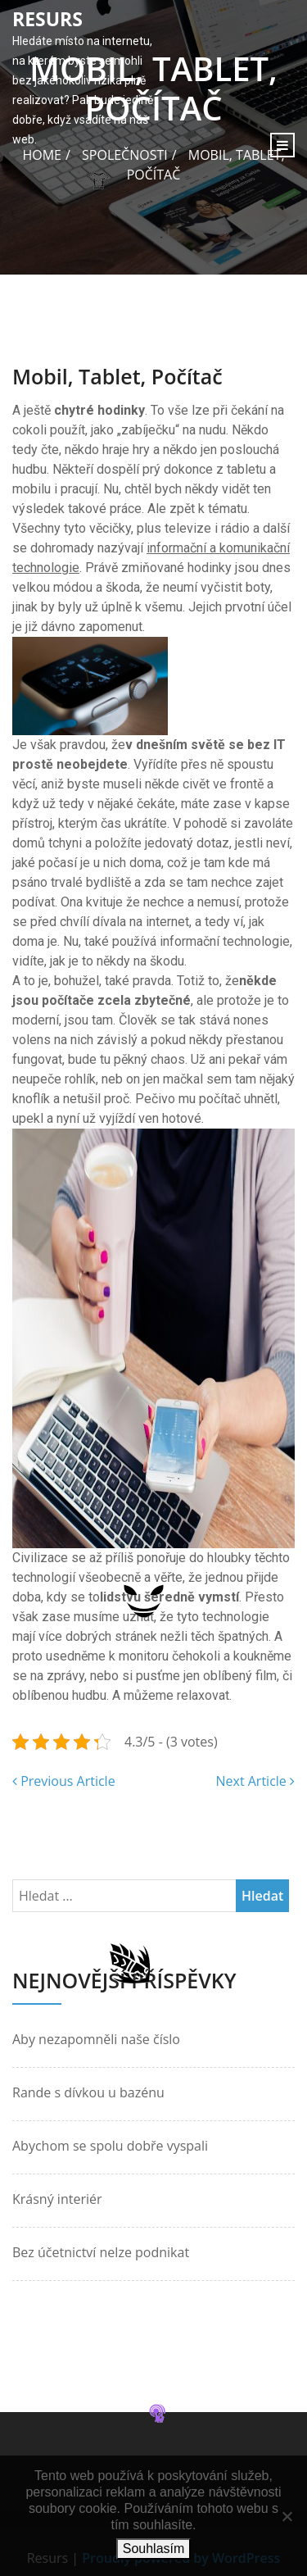 This screenshot has height=2576, width=307. Describe the element at coordinates (157, 2413) in the screenshot. I see `indicates a mind-altering or confusion status effect` at that location.